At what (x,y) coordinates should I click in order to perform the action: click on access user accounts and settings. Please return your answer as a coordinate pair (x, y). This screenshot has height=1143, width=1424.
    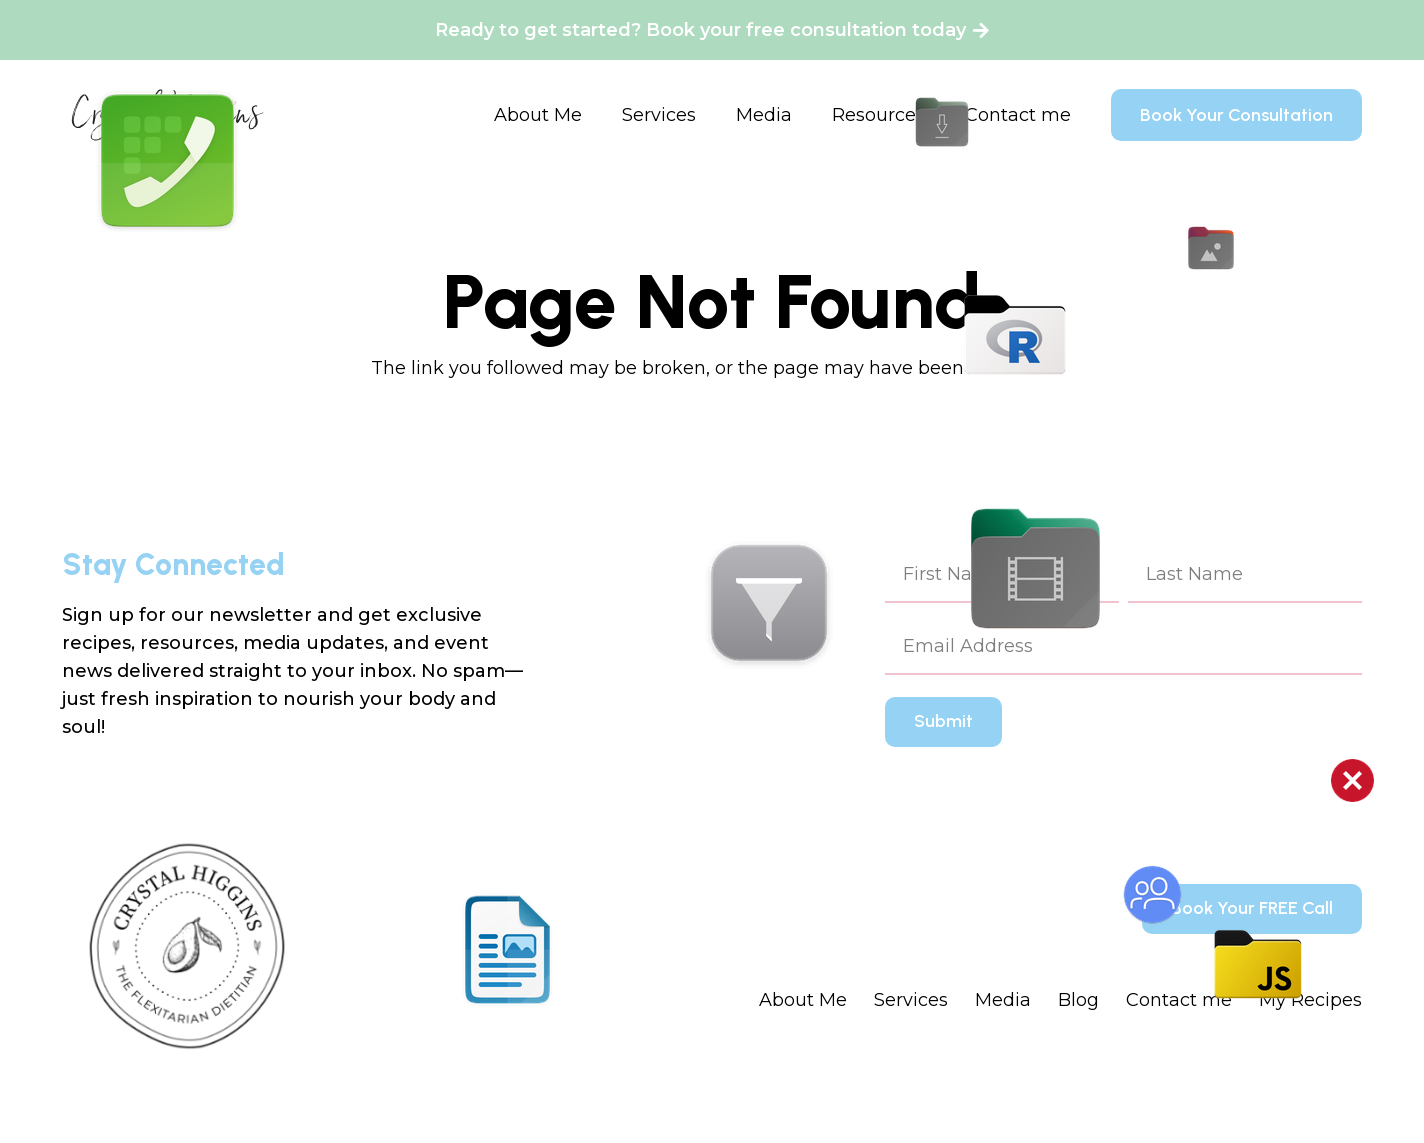
    Looking at the image, I should click on (1152, 894).